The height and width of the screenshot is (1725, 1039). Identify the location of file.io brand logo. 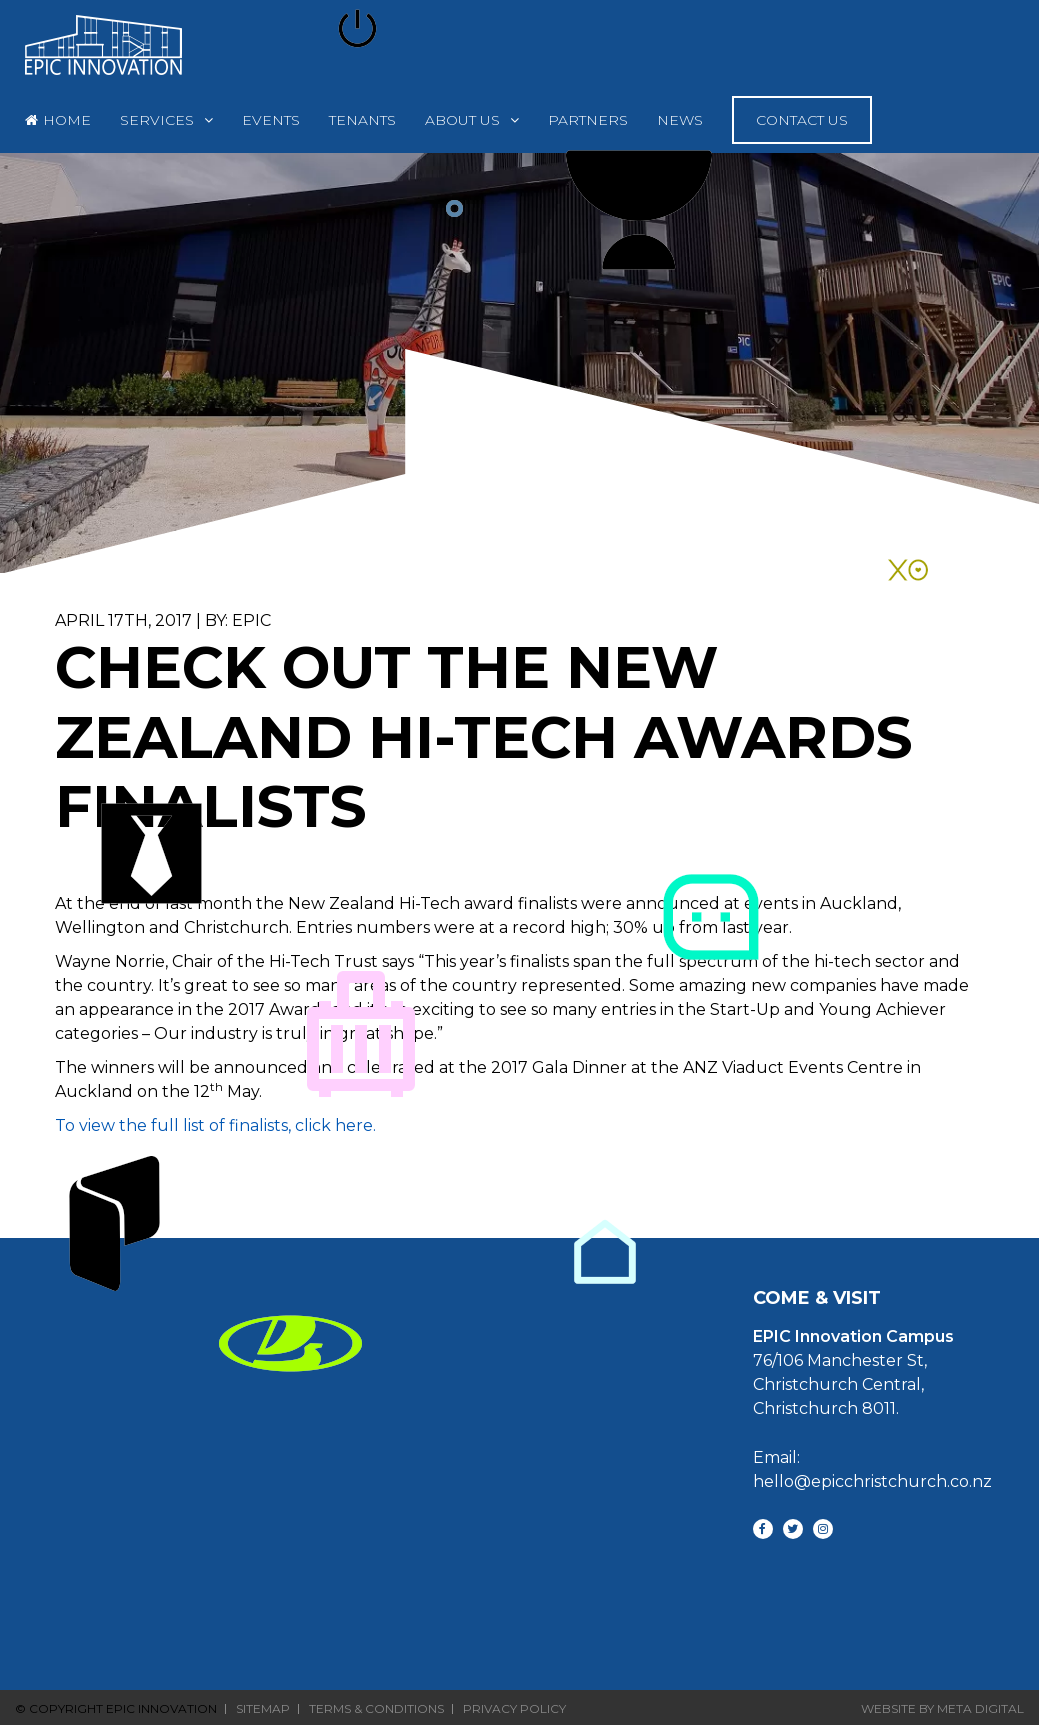
(114, 1223).